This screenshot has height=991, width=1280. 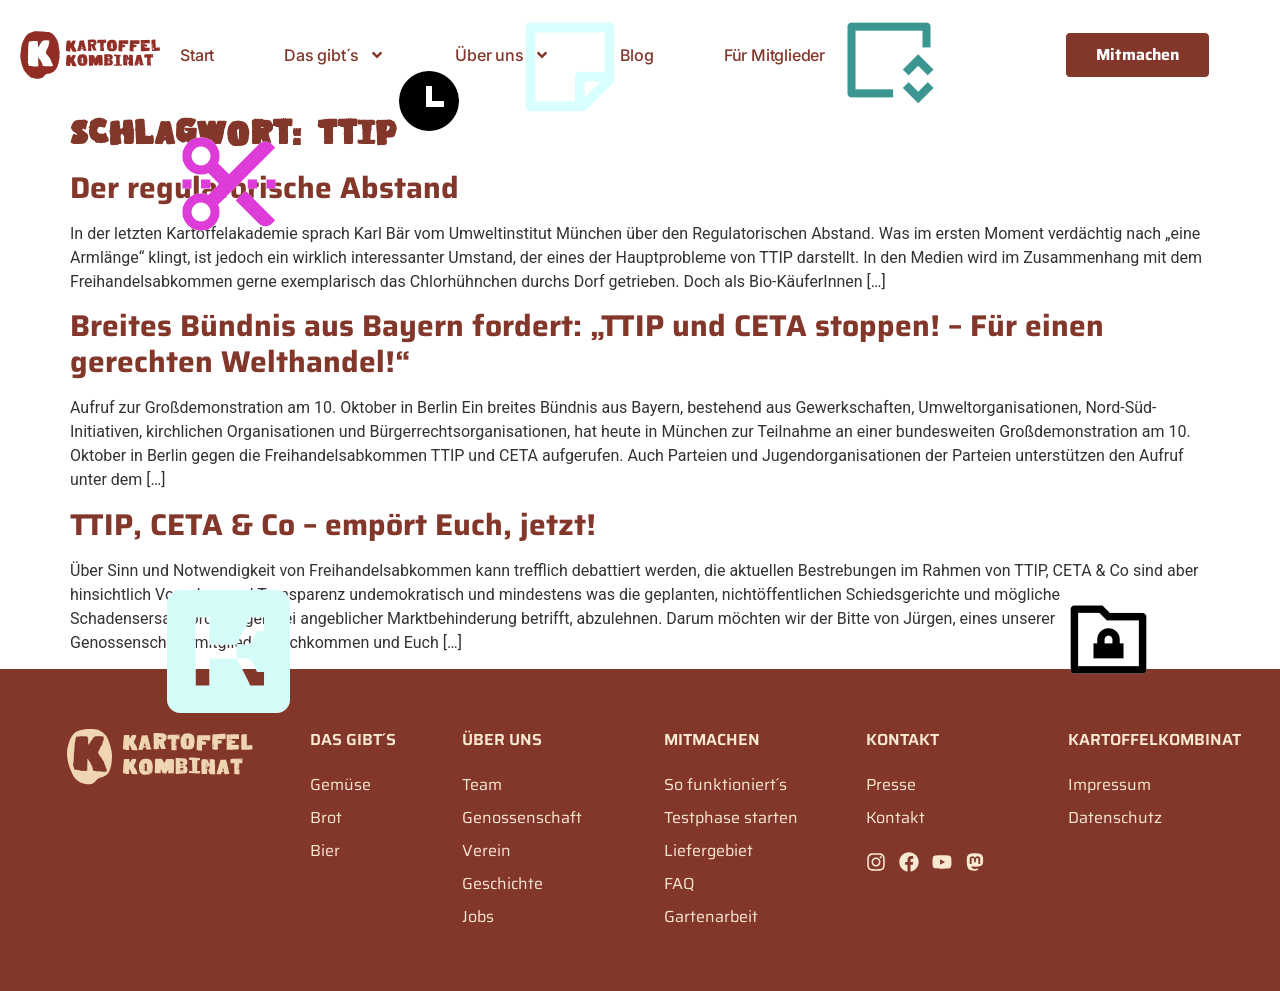 What do you see at coordinates (229, 184) in the screenshot?
I see `cut selected content to clipboard` at bounding box center [229, 184].